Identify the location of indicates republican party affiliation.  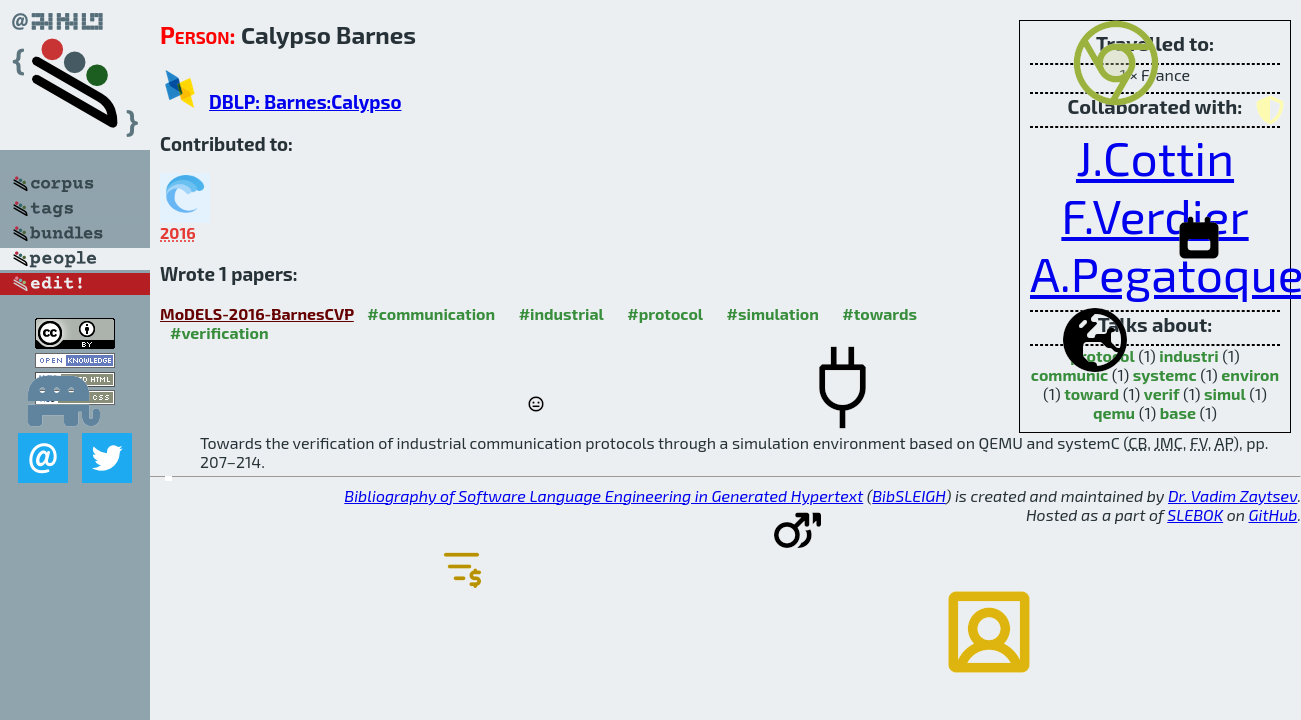
(64, 401).